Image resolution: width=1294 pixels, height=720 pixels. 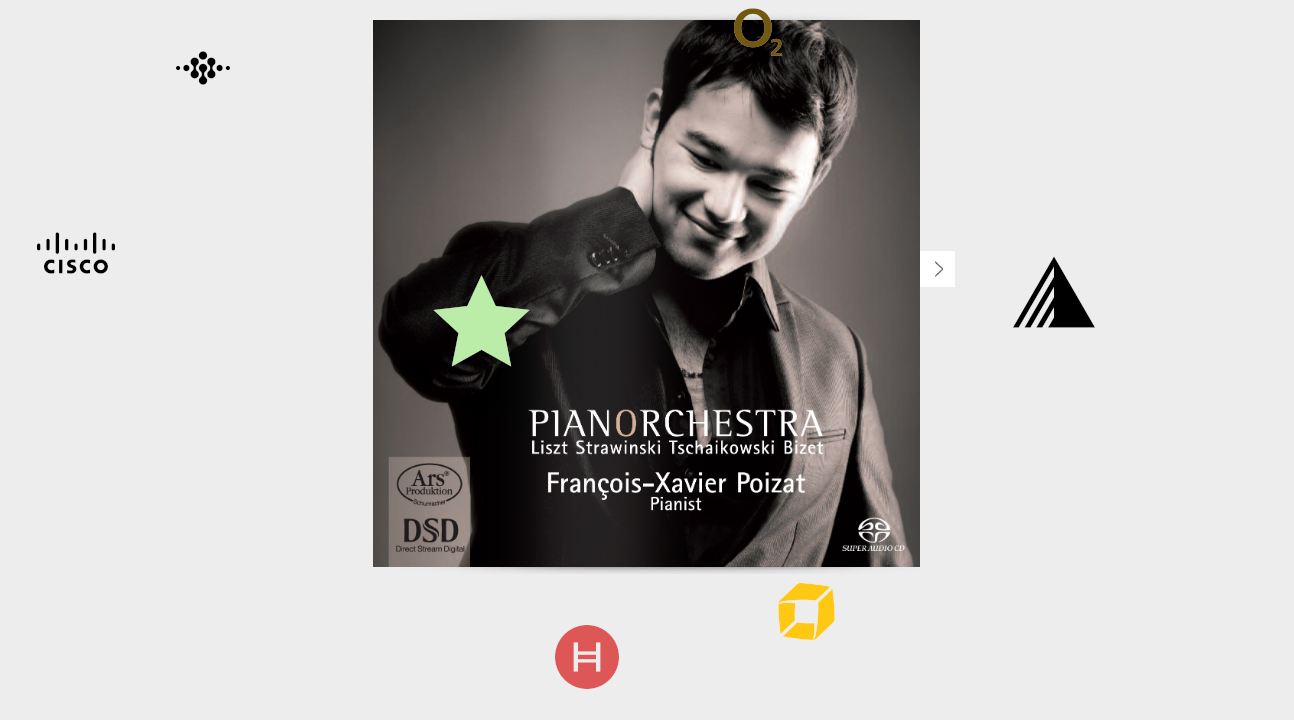 I want to click on hedera hashgraph platform logo, so click(x=587, y=657).